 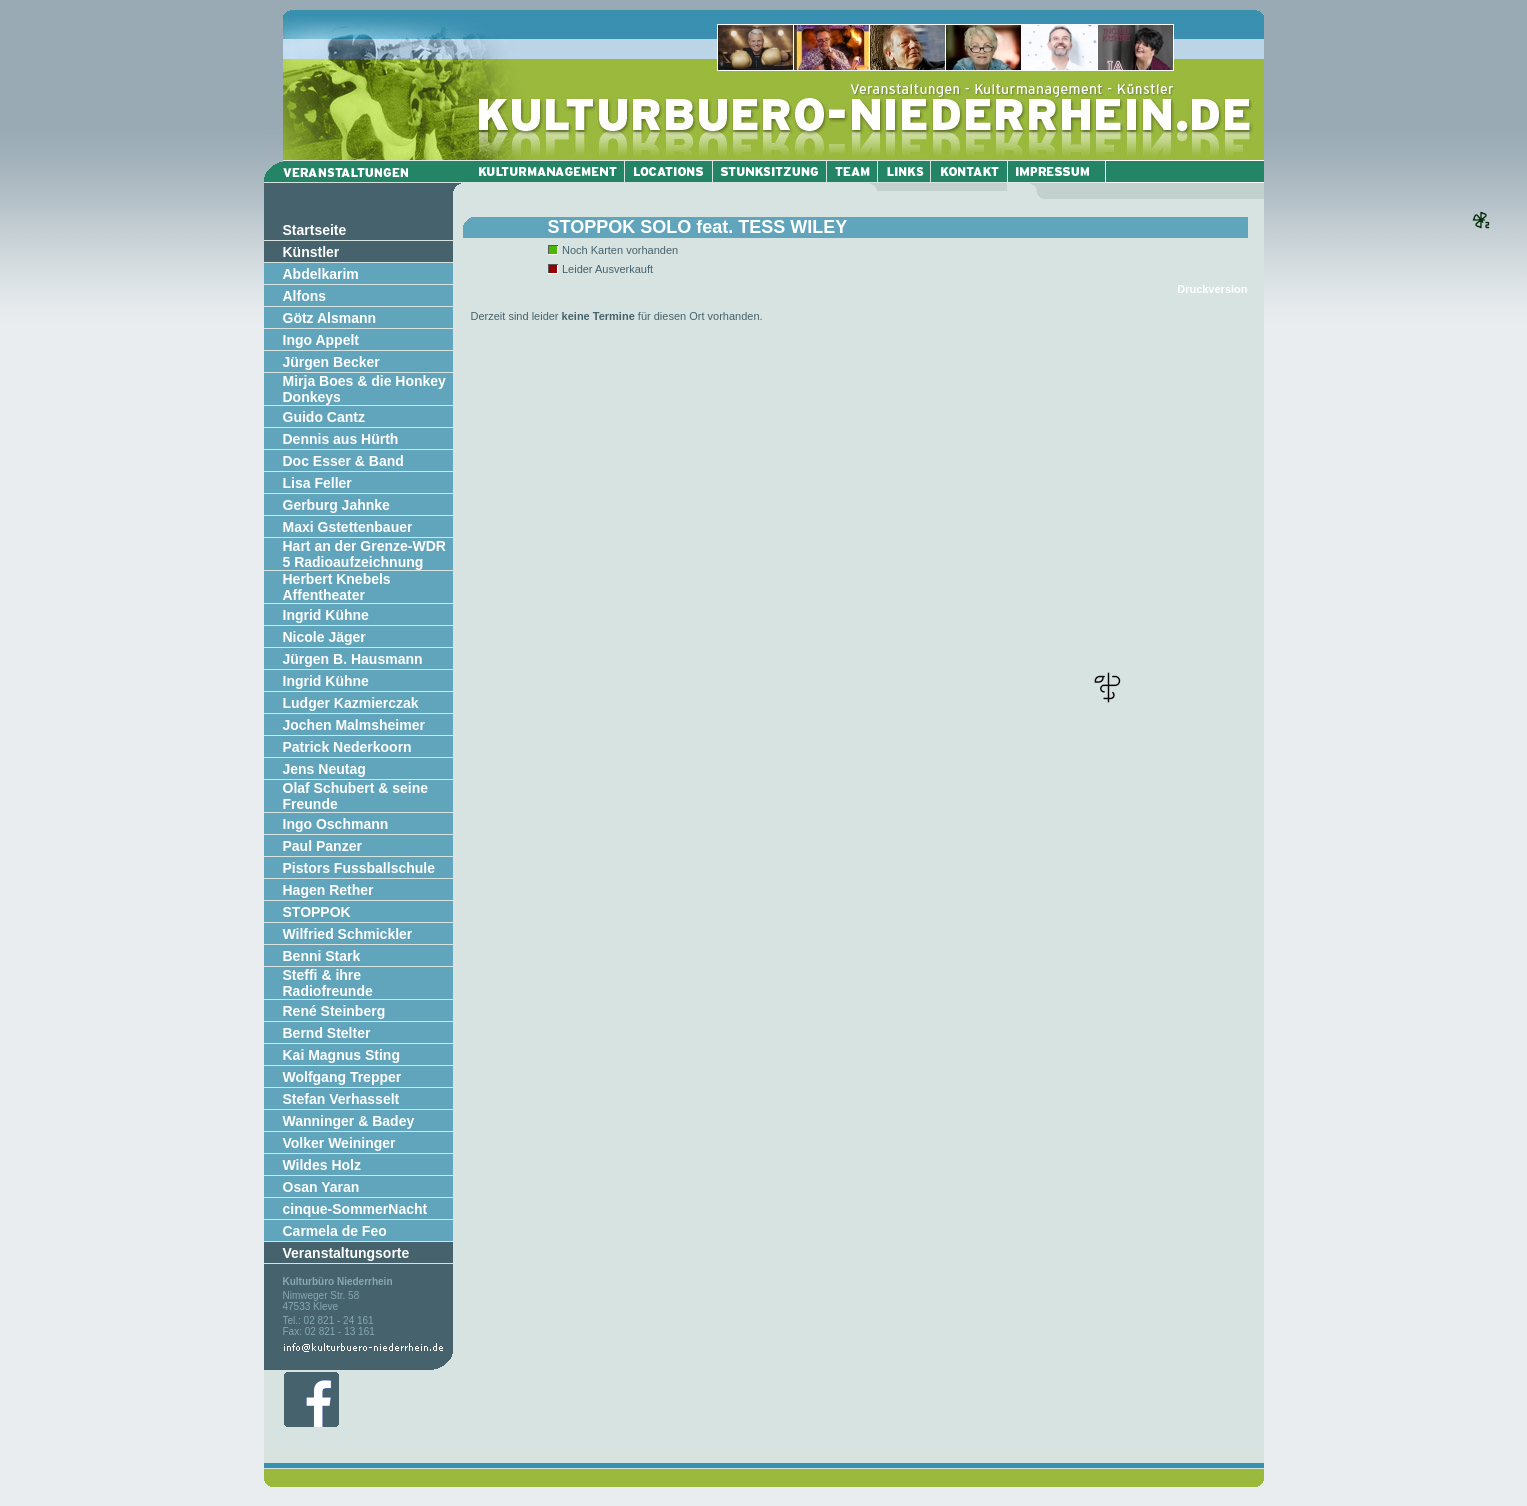 I want to click on access health or medical services, so click(x=1108, y=687).